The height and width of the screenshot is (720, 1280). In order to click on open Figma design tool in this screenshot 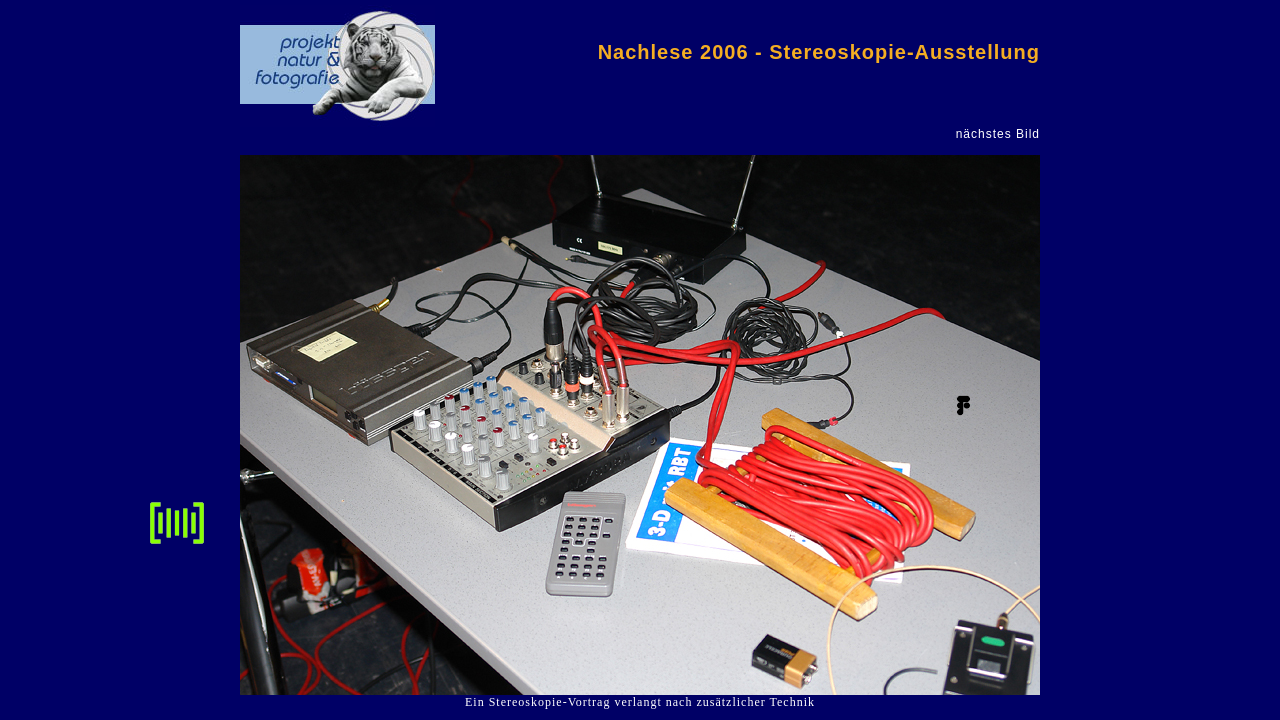, I will do `click(963, 405)`.